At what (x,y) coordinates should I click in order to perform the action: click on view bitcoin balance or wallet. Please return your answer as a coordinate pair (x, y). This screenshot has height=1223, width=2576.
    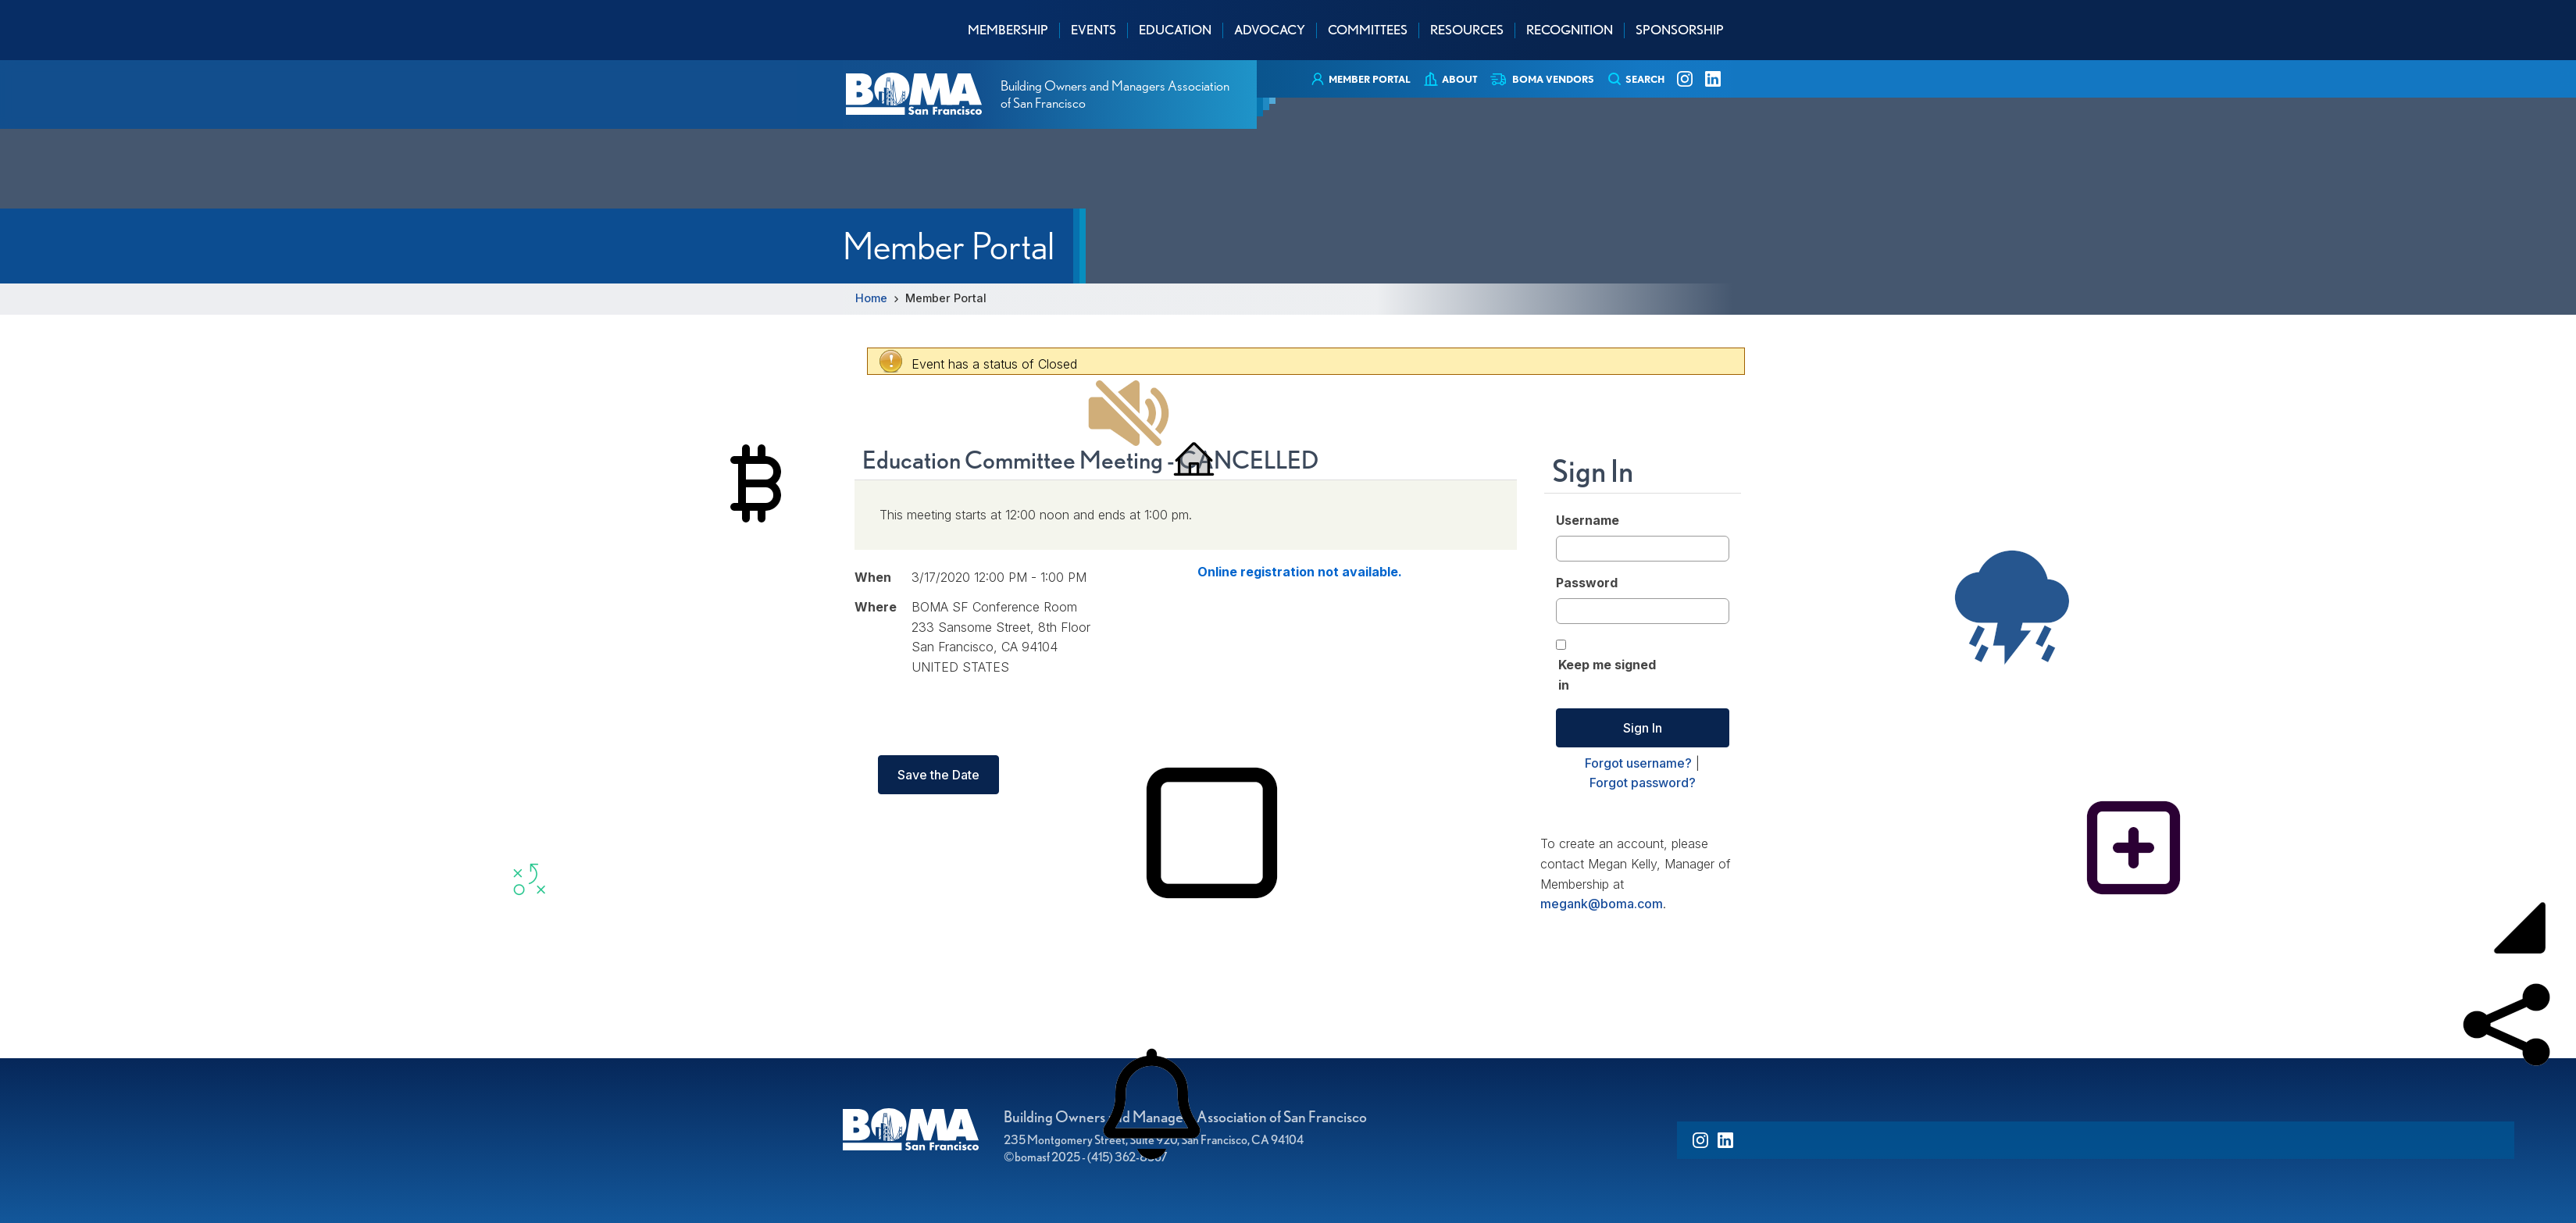
    Looking at the image, I should click on (758, 483).